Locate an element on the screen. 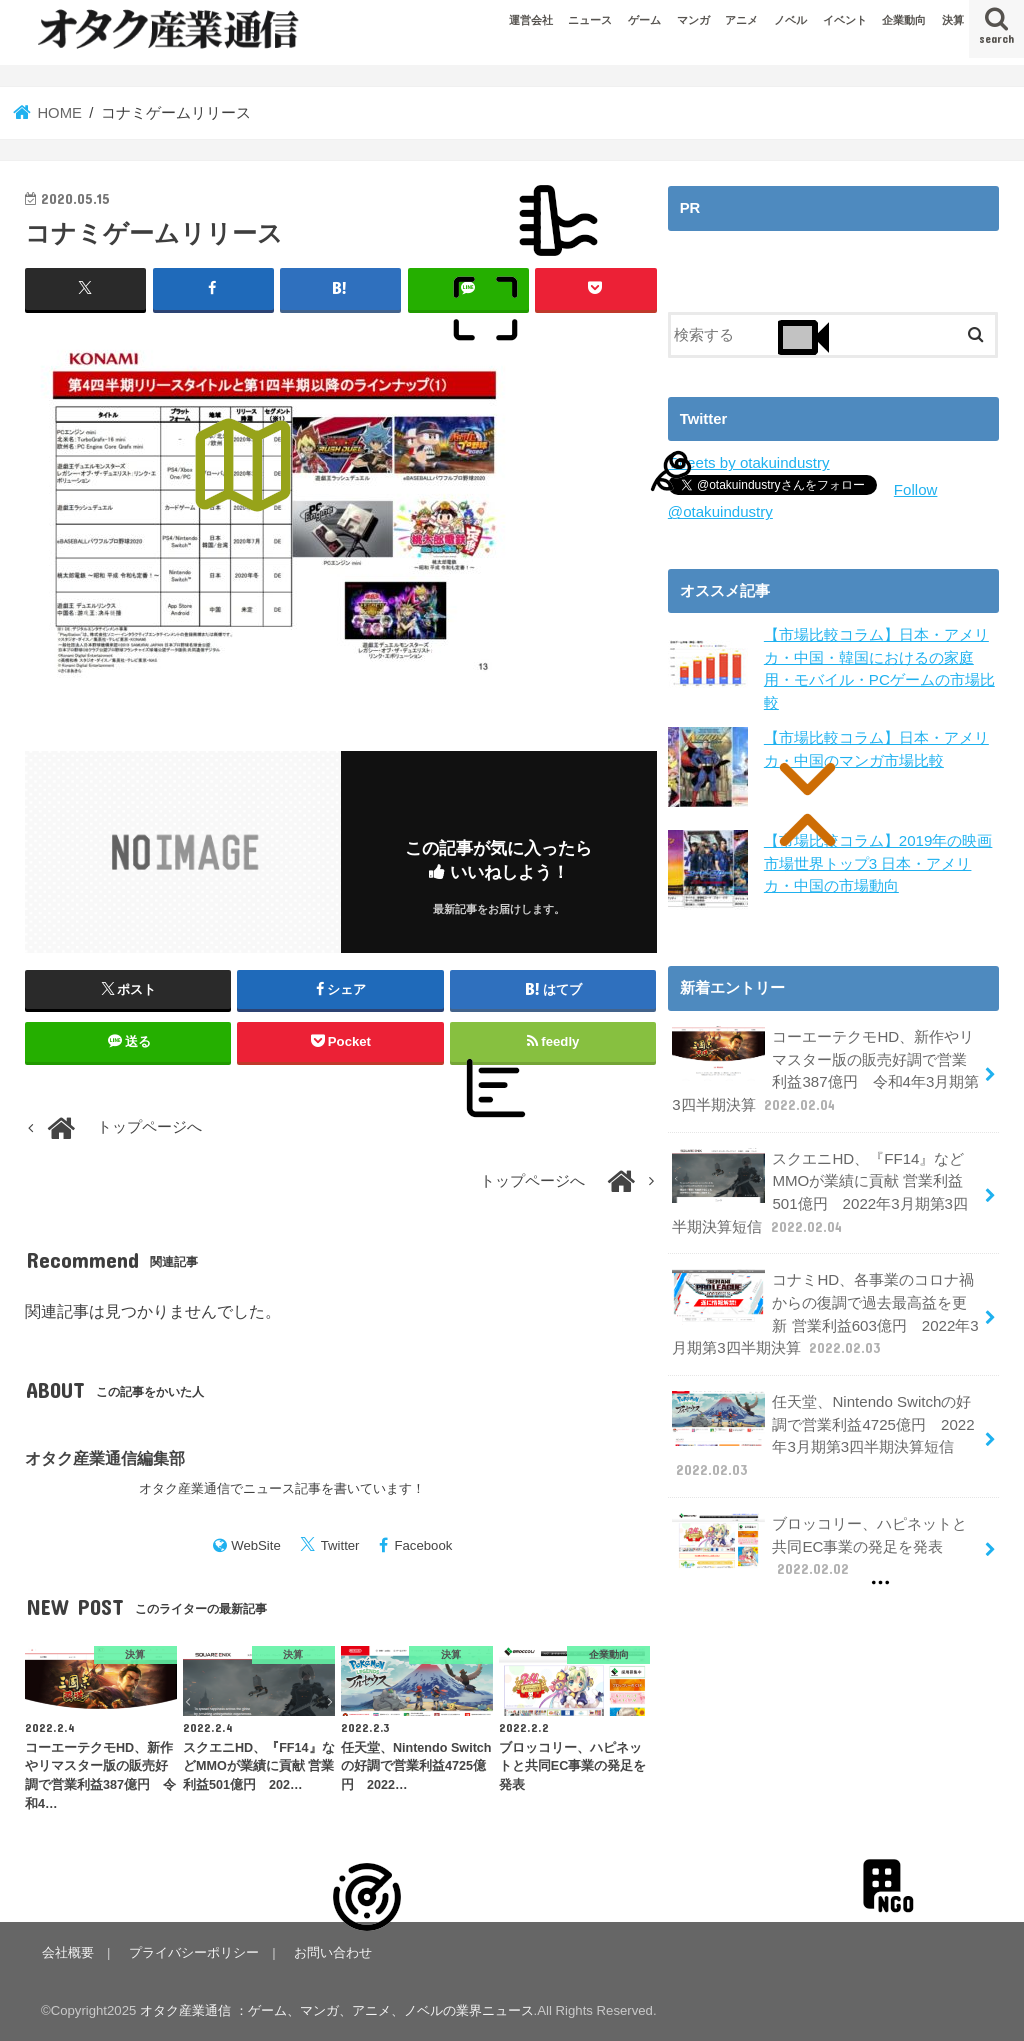 The image size is (1024, 2041). navigate to non-governmental organization directory is located at coordinates (885, 1884).